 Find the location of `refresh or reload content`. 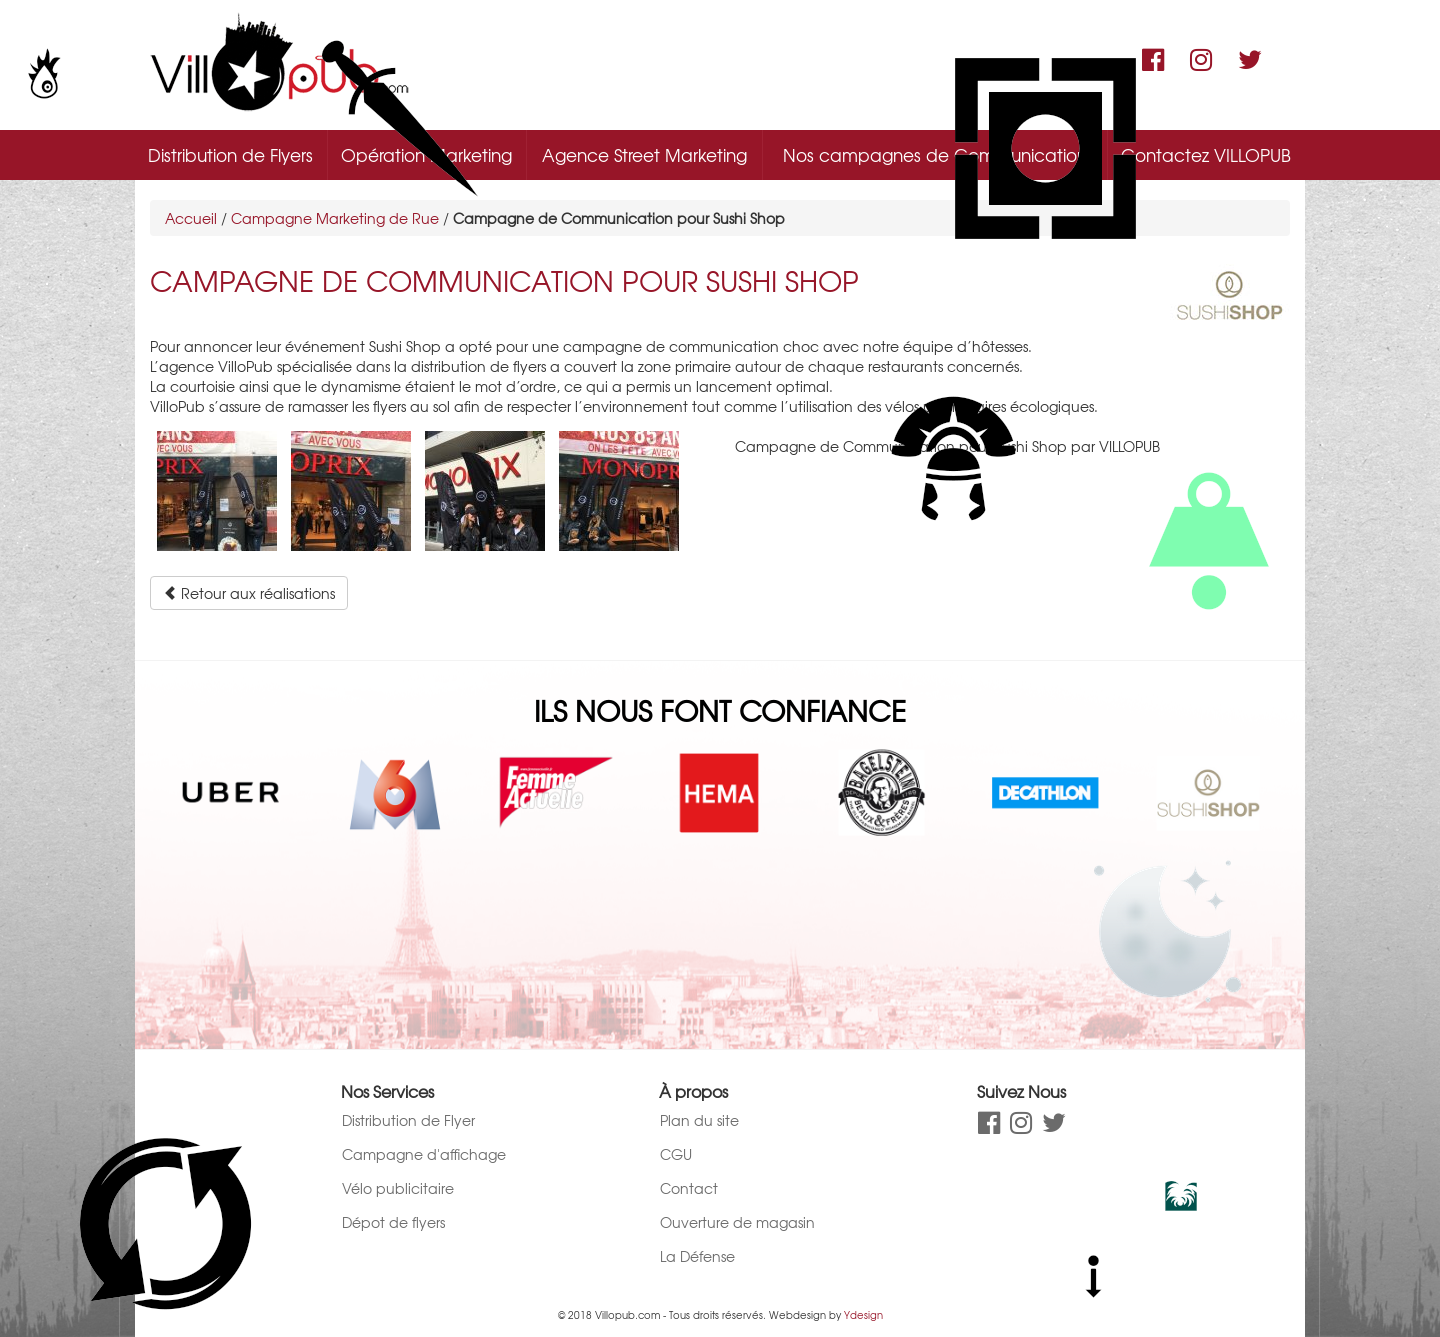

refresh or reload content is located at coordinates (166, 1223).